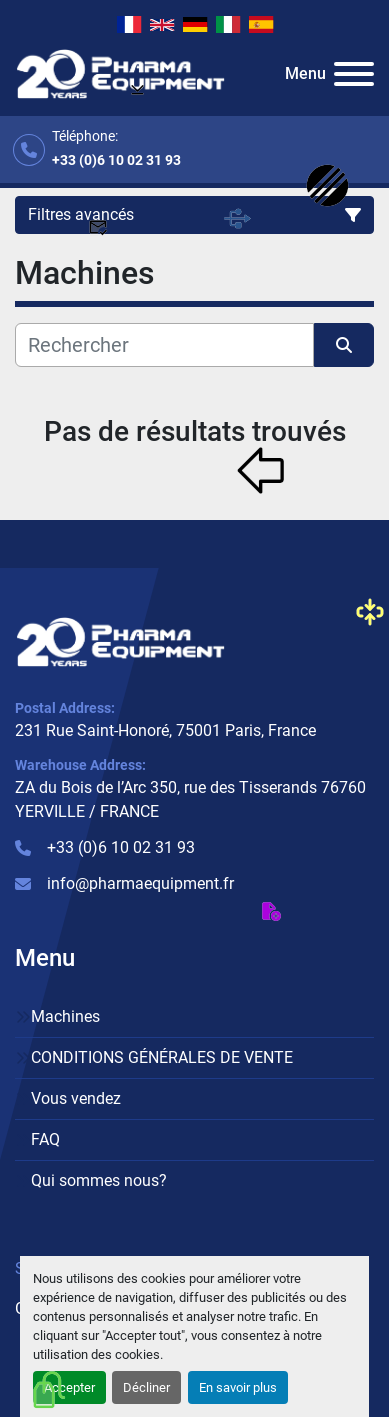  What do you see at coordinates (98, 227) in the screenshot?
I see `mark email as read` at bounding box center [98, 227].